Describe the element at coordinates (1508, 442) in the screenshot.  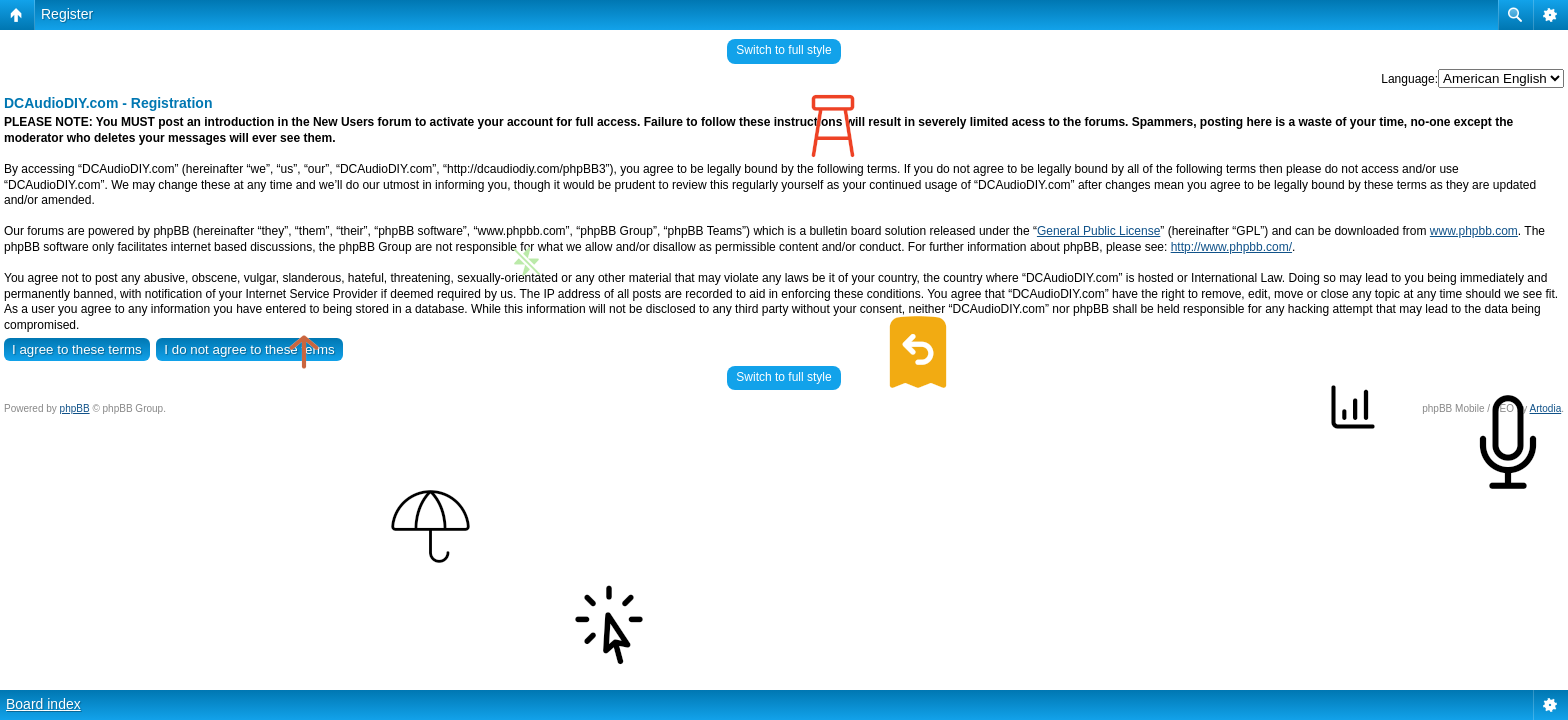
I see `tap to record audio or voice message` at that location.